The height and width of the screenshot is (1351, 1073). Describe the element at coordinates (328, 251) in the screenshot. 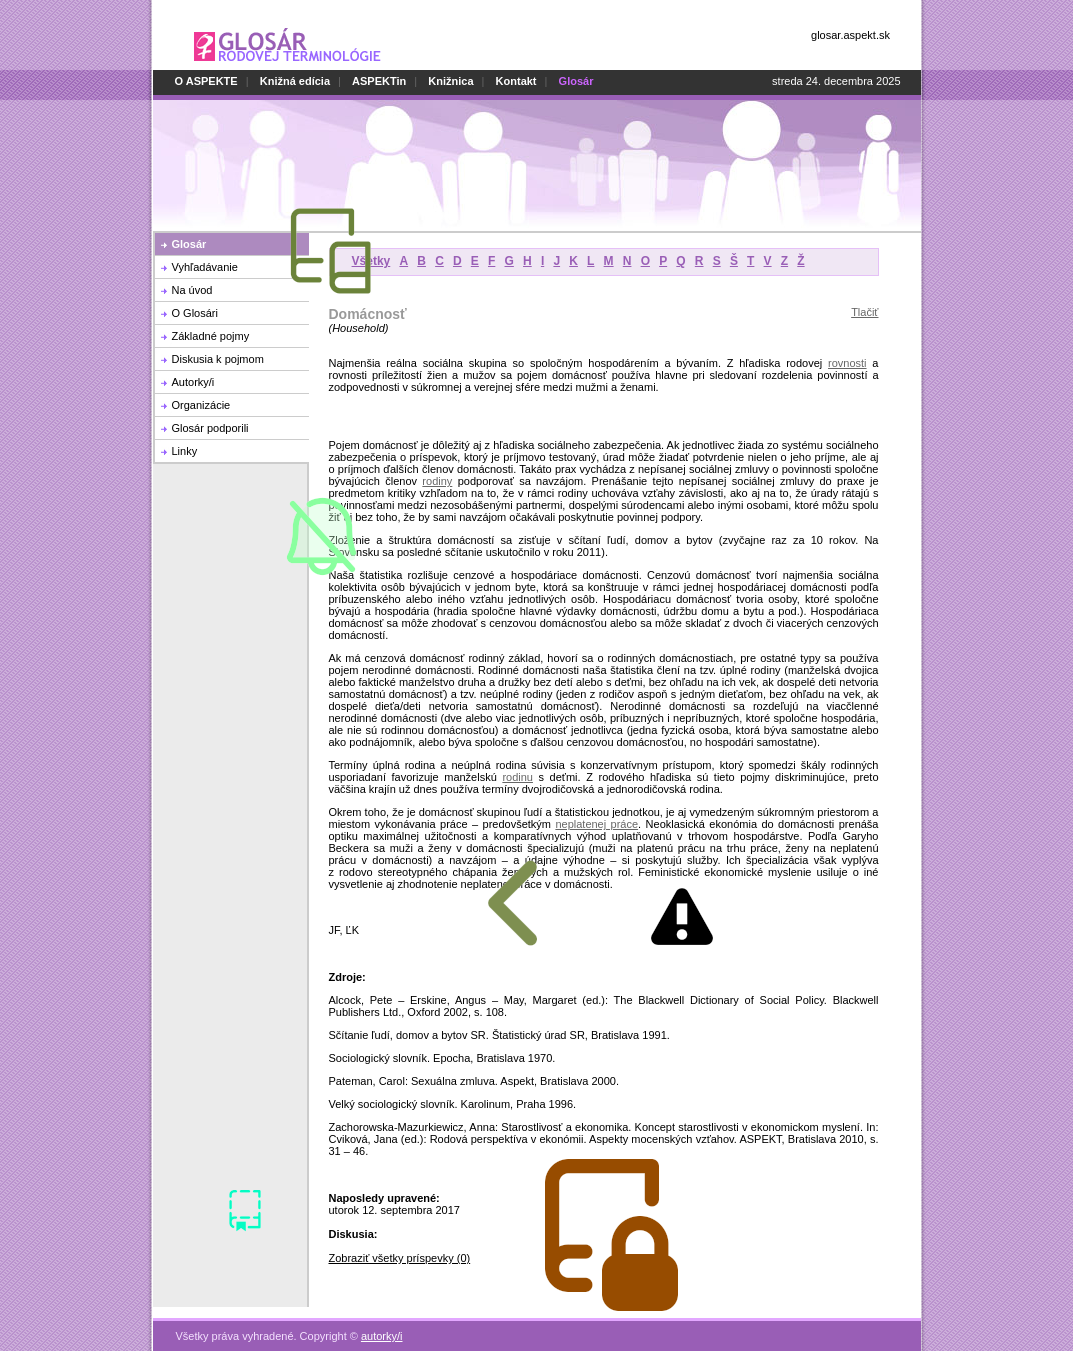

I see `clone or duplicate a repository` at that location.